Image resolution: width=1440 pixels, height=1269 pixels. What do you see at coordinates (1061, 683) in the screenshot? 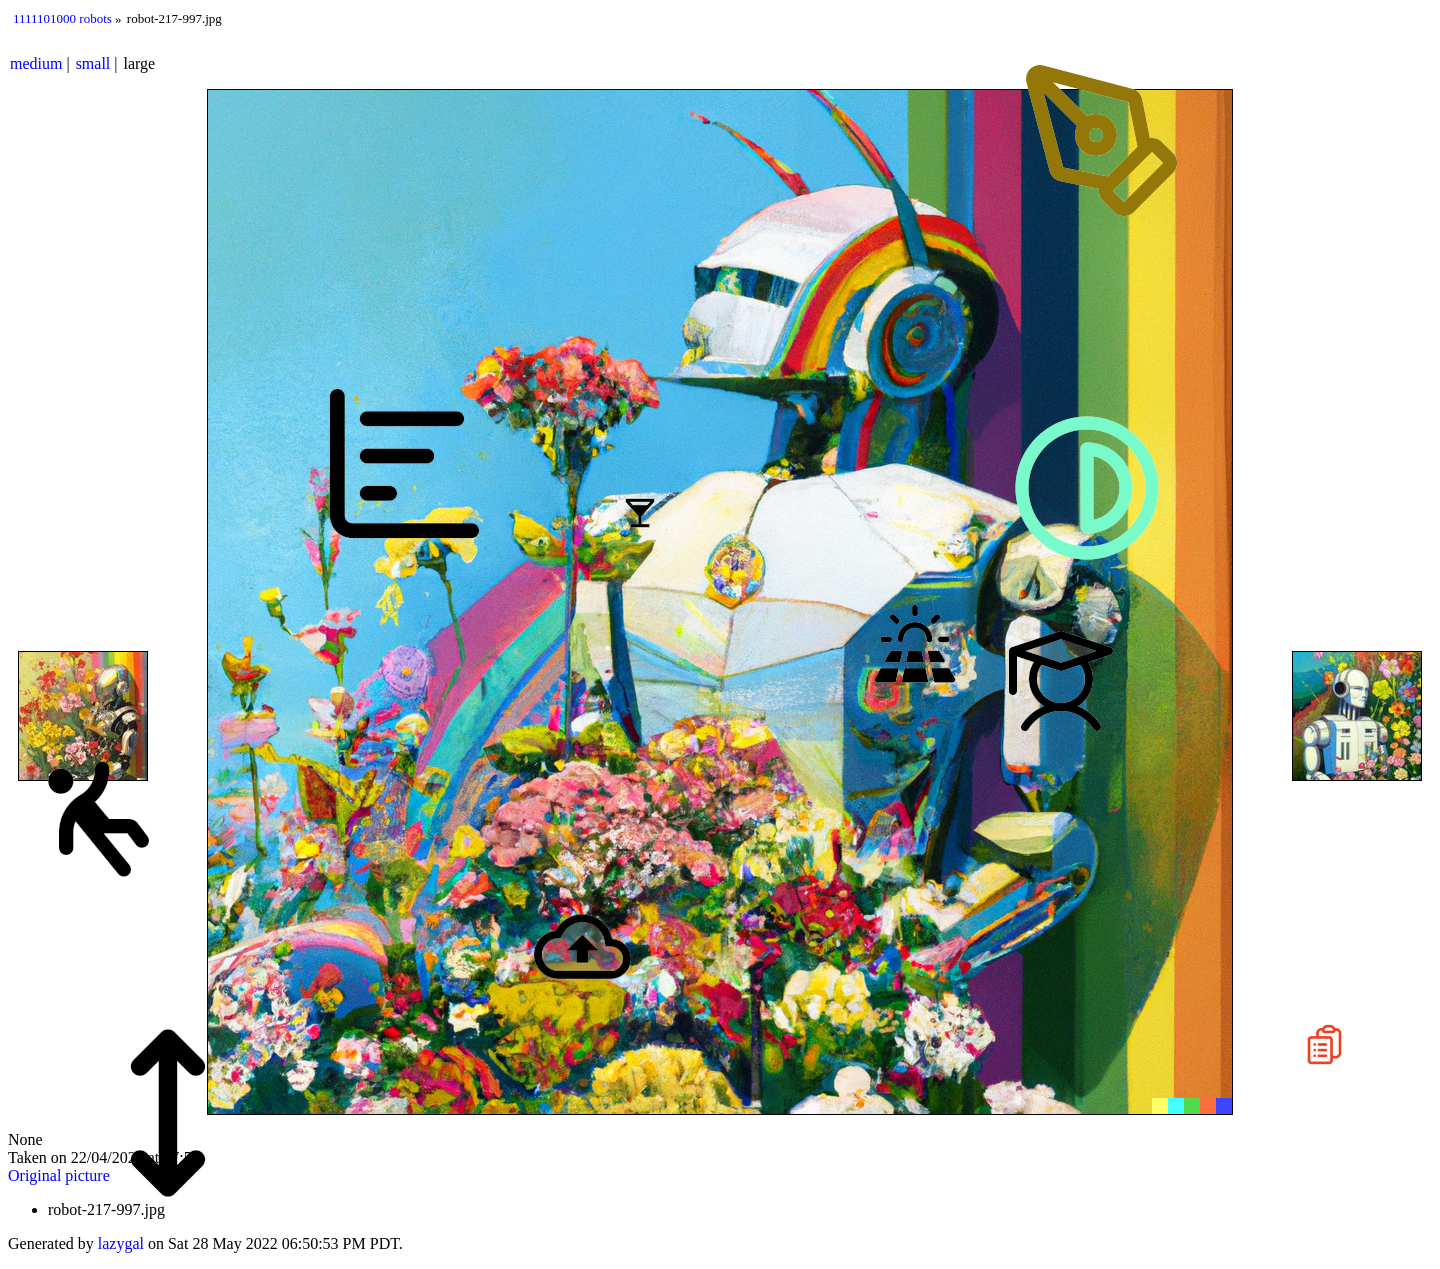
I see `view student profile or account` at bounding box center [1061, 683].